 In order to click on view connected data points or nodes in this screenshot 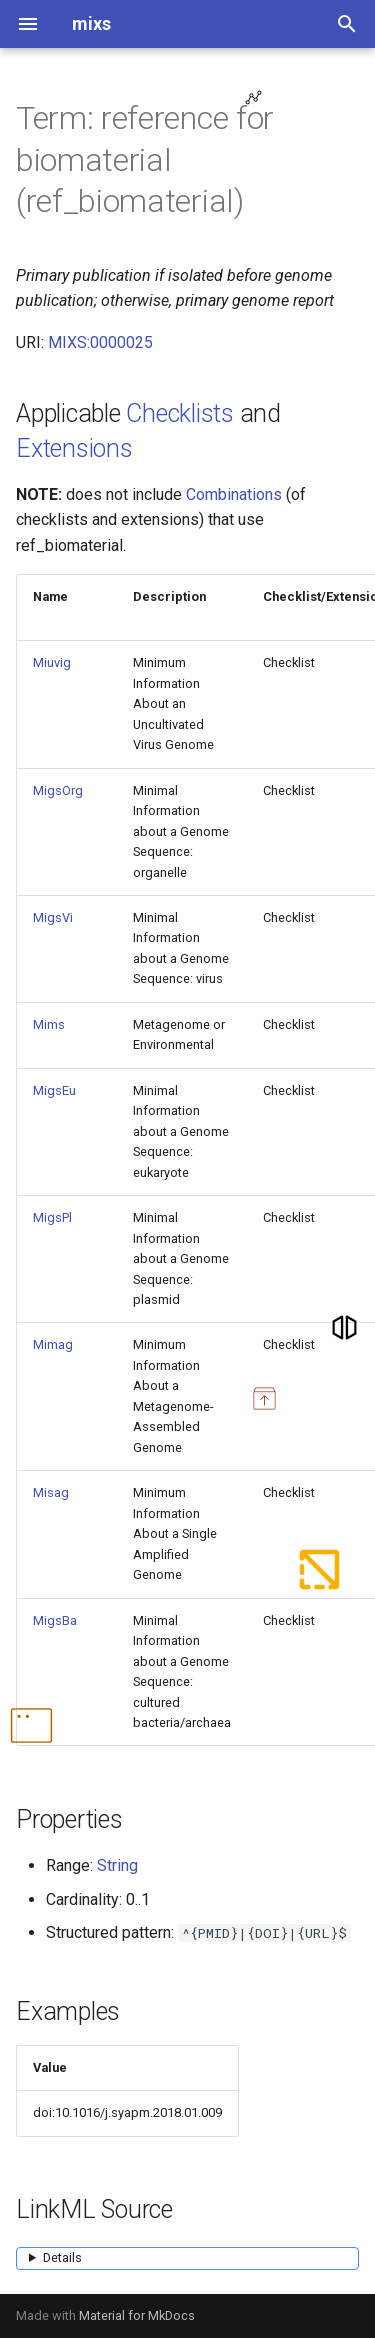, I will do `click(253, 97)`.